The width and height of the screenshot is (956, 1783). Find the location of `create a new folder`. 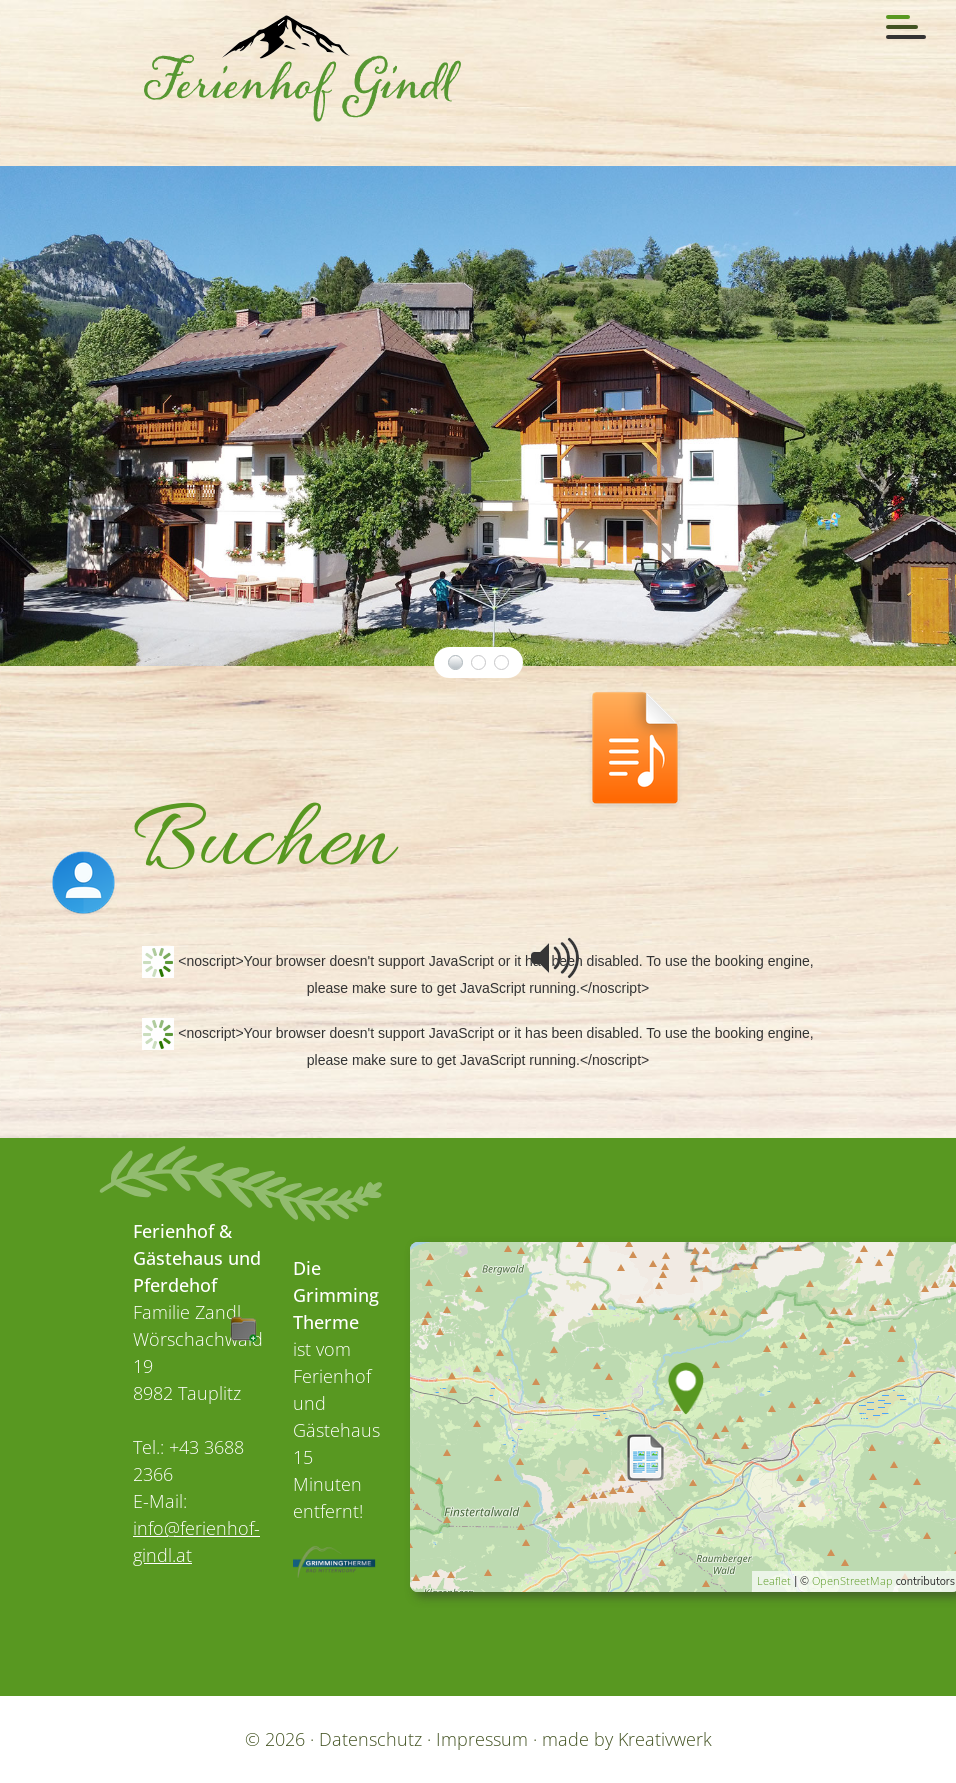

create a new folder is located at coordinates (243, 1328).